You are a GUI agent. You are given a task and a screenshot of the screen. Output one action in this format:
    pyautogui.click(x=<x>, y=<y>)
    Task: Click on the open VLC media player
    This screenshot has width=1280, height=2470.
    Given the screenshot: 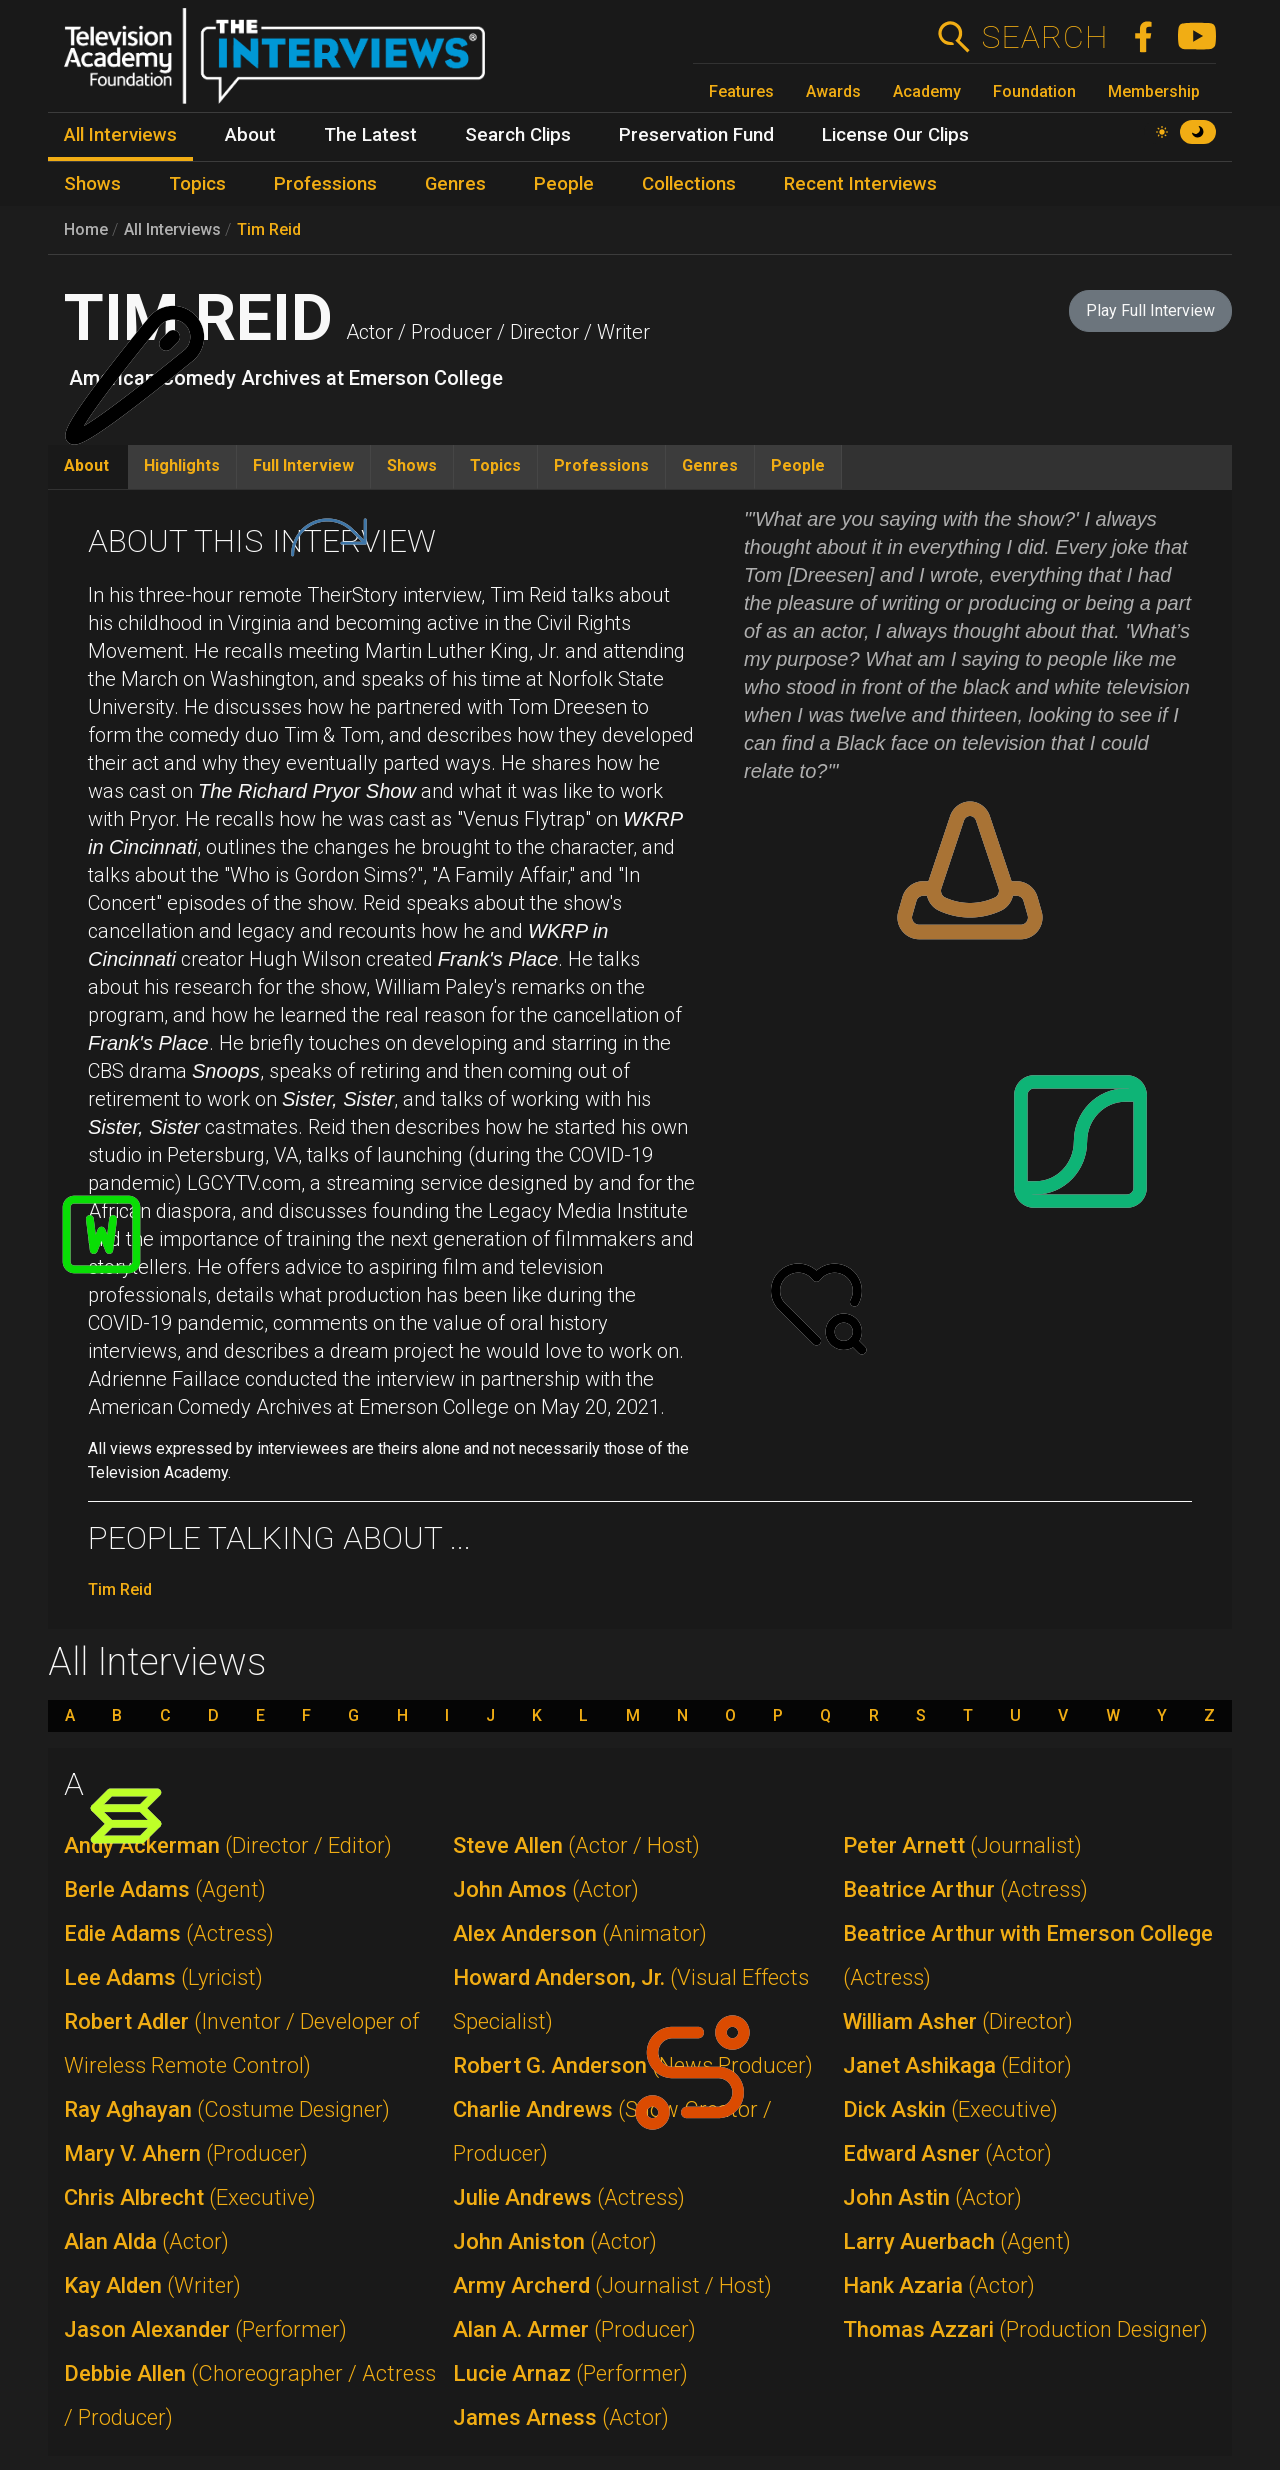 What is the action you would take?
    pyautogui.click(x=970, y=874)
    